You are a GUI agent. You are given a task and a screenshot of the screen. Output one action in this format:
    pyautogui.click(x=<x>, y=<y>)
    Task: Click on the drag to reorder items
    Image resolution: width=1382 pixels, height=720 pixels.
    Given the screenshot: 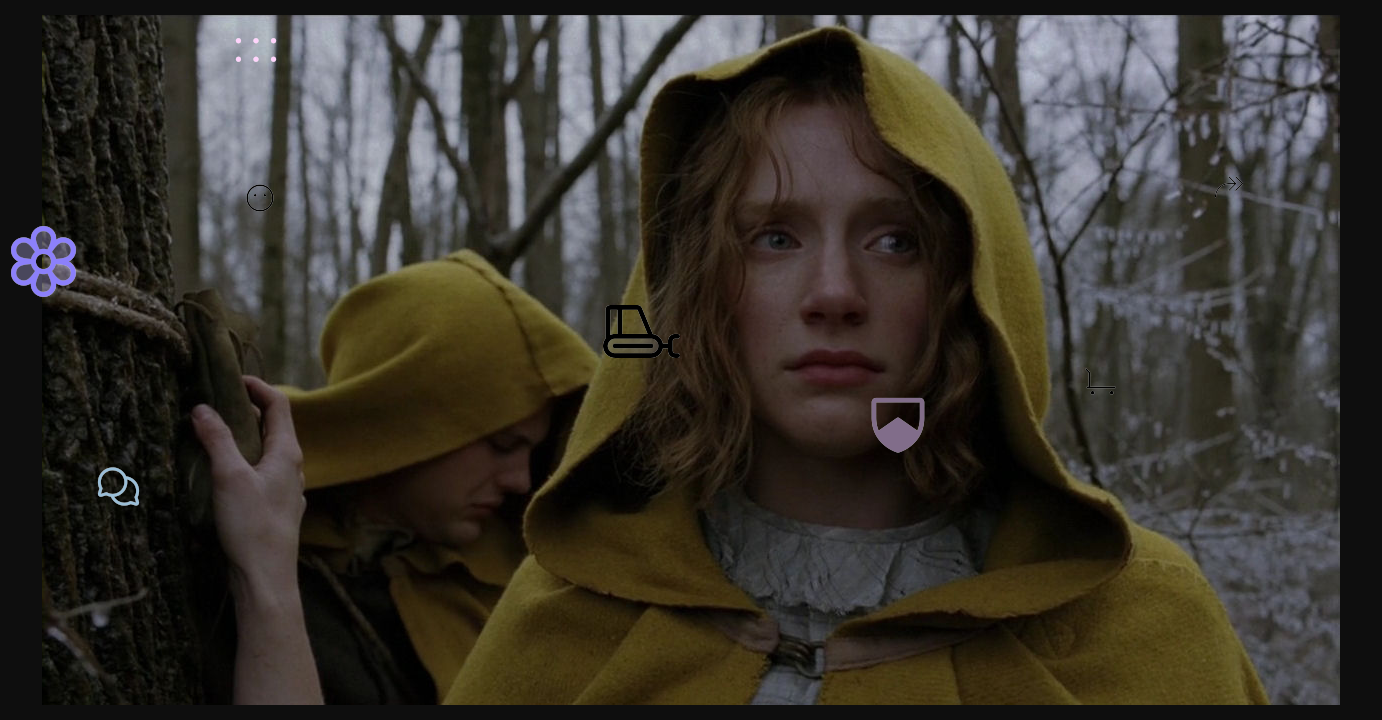 What is the action you would take?
    pyautogui.click(x=256, y=50)
    